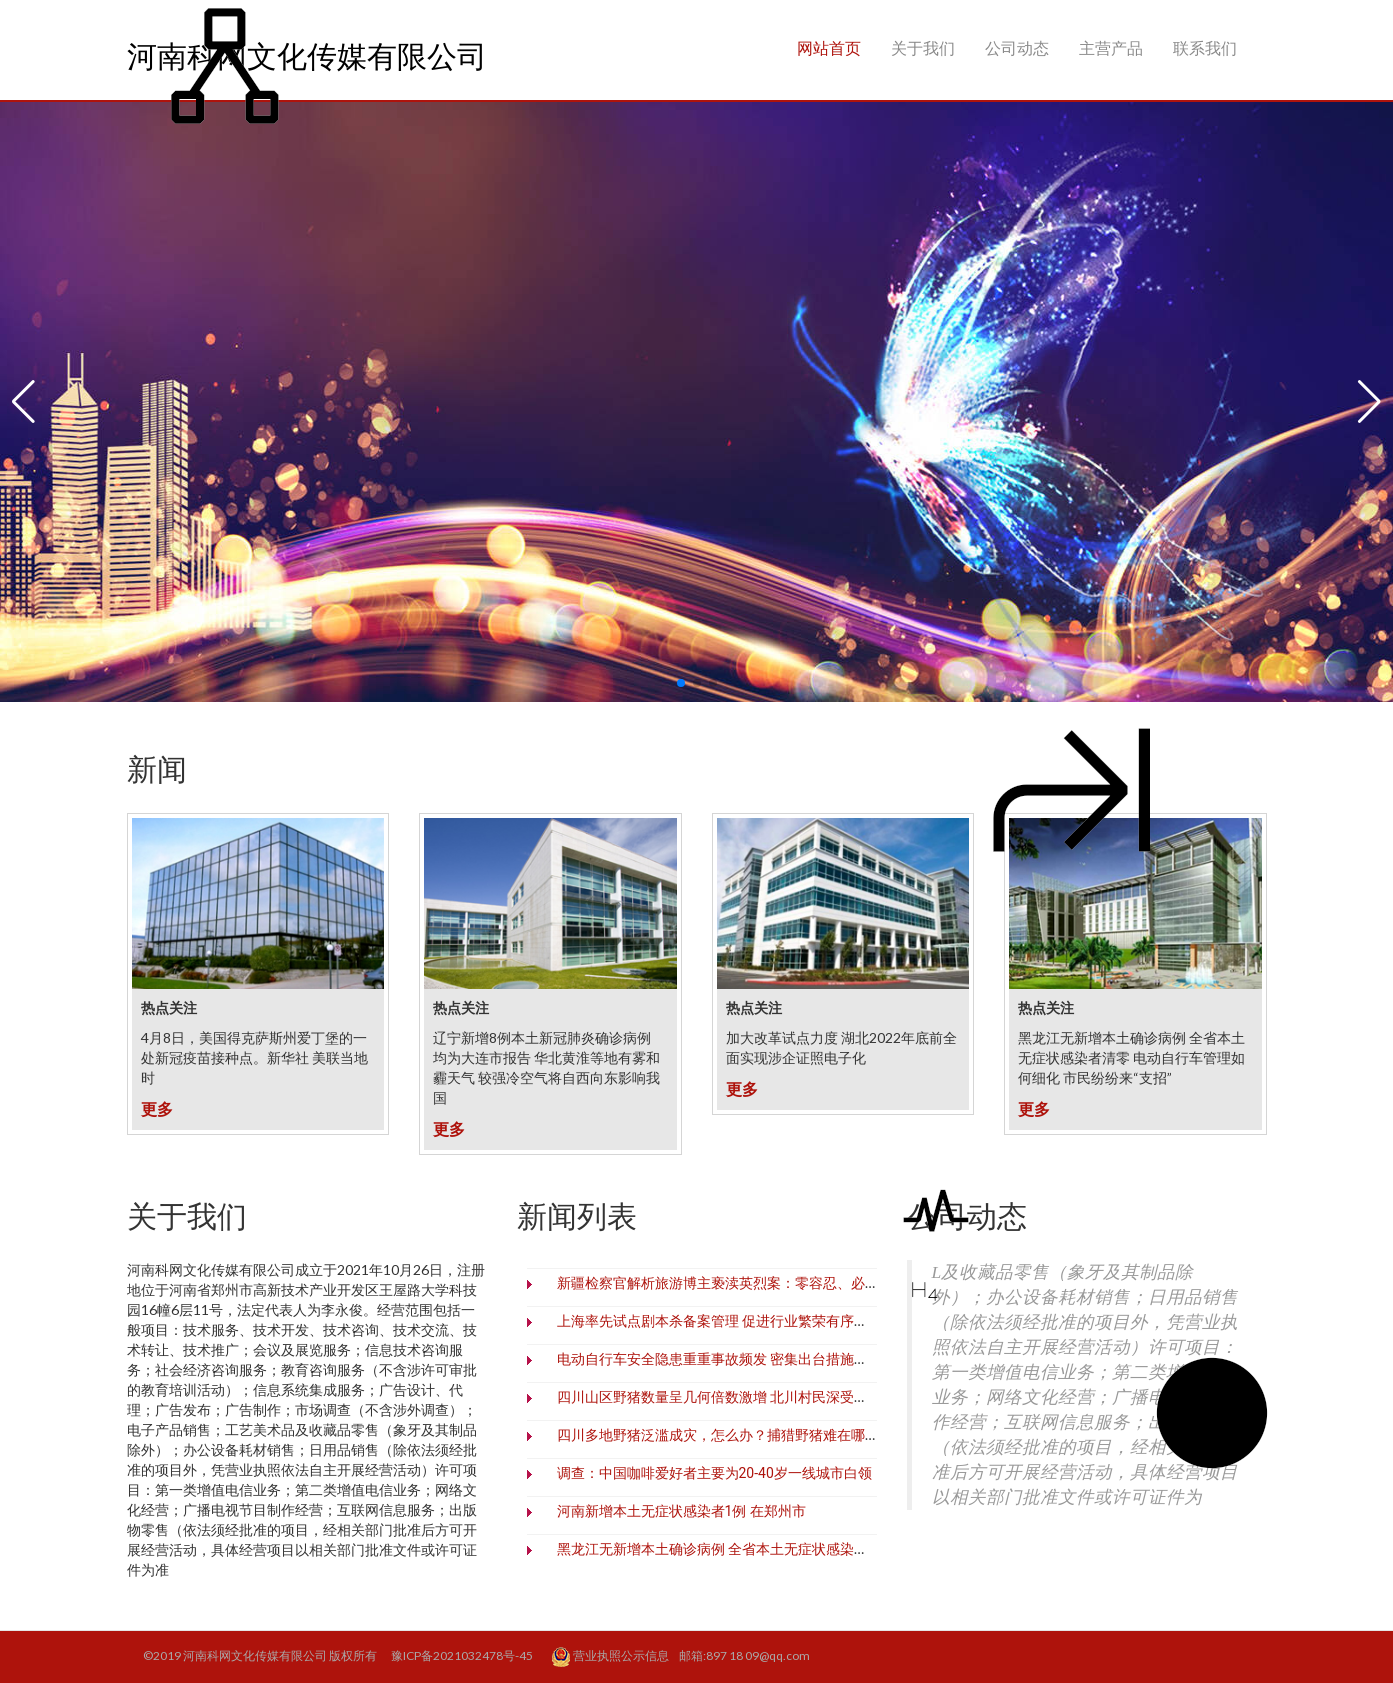 Image resolution: width=1393 pixels, height=1683 pixels. Describe the element at coordinates (229, 66) in the screenshot. I see `view subtype hierarchy in code editor` at that location.